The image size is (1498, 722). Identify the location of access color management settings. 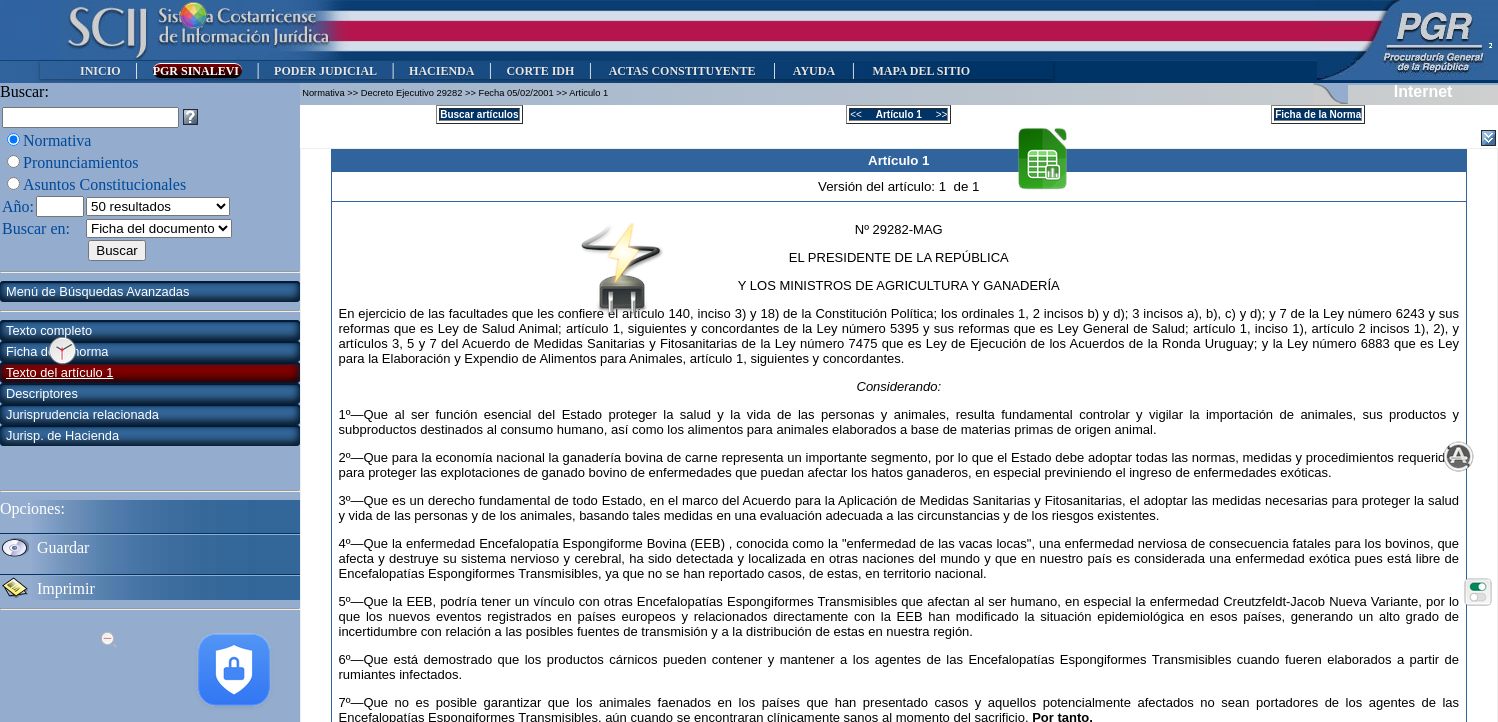
(193, 15).